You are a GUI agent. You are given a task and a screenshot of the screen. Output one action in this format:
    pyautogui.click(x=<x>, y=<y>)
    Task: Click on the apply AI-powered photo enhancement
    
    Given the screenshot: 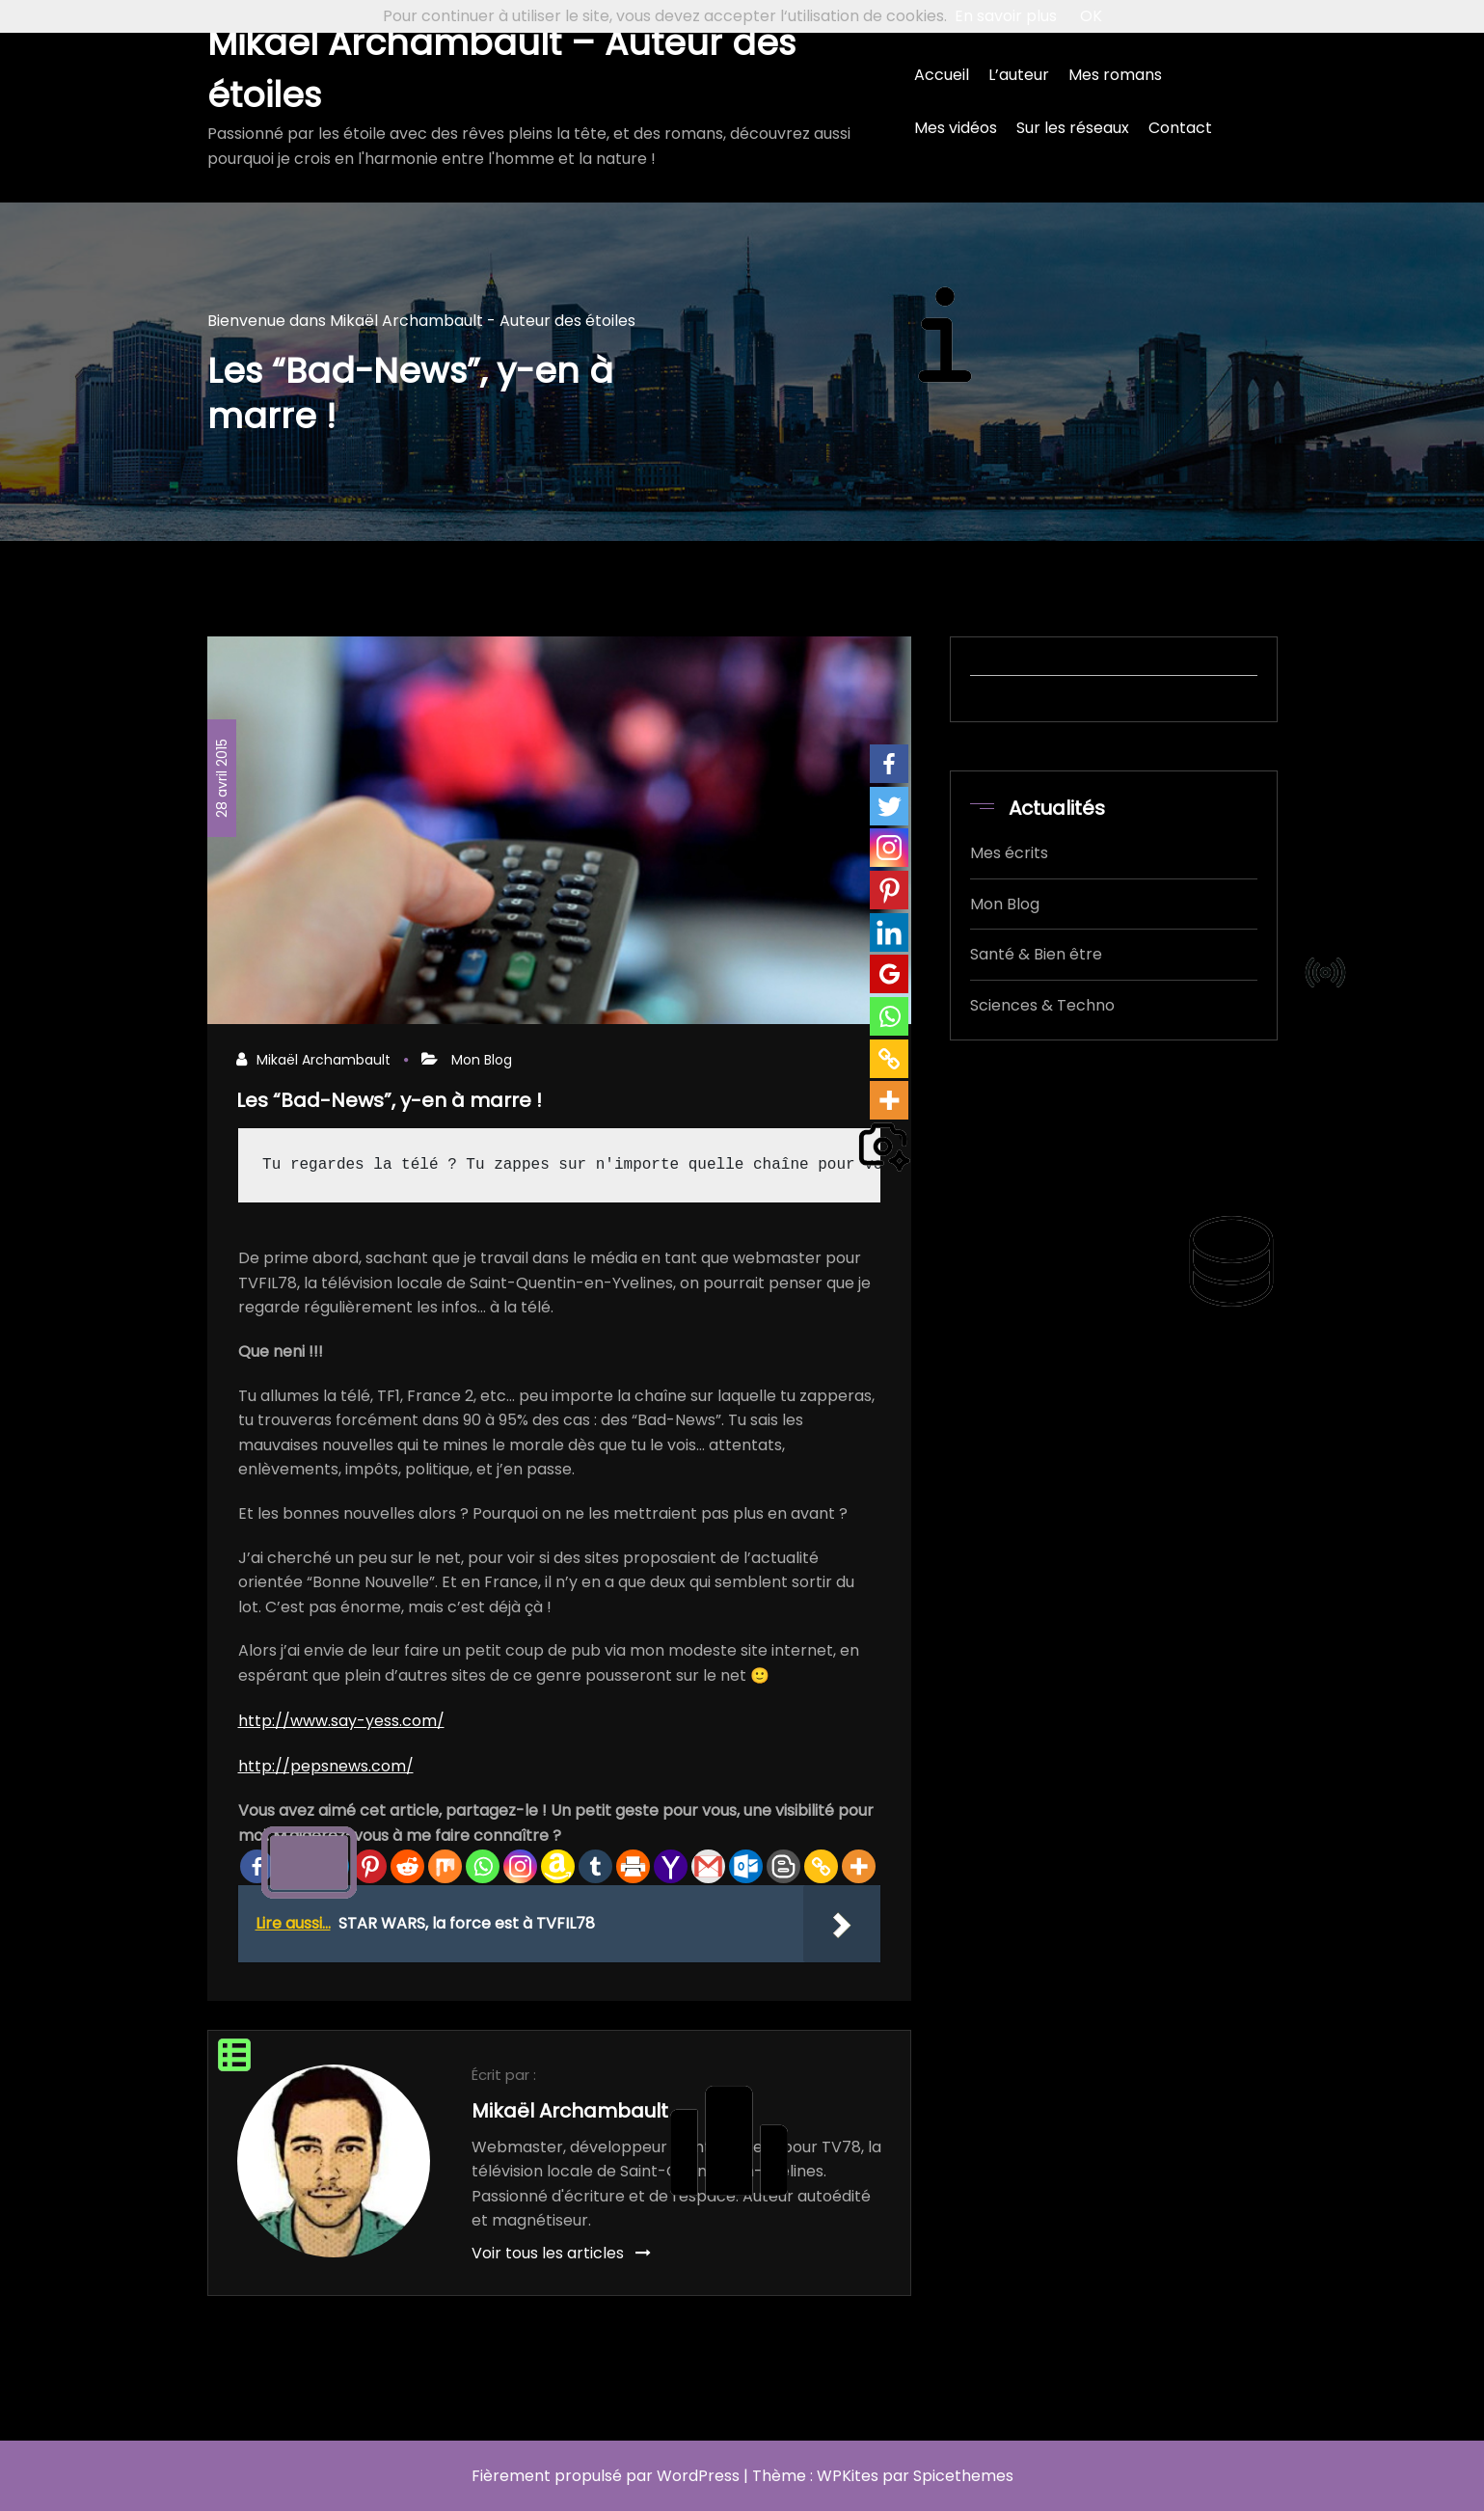 What is the action you would take?
    pyautogui.click(x=882, y=1144)
    